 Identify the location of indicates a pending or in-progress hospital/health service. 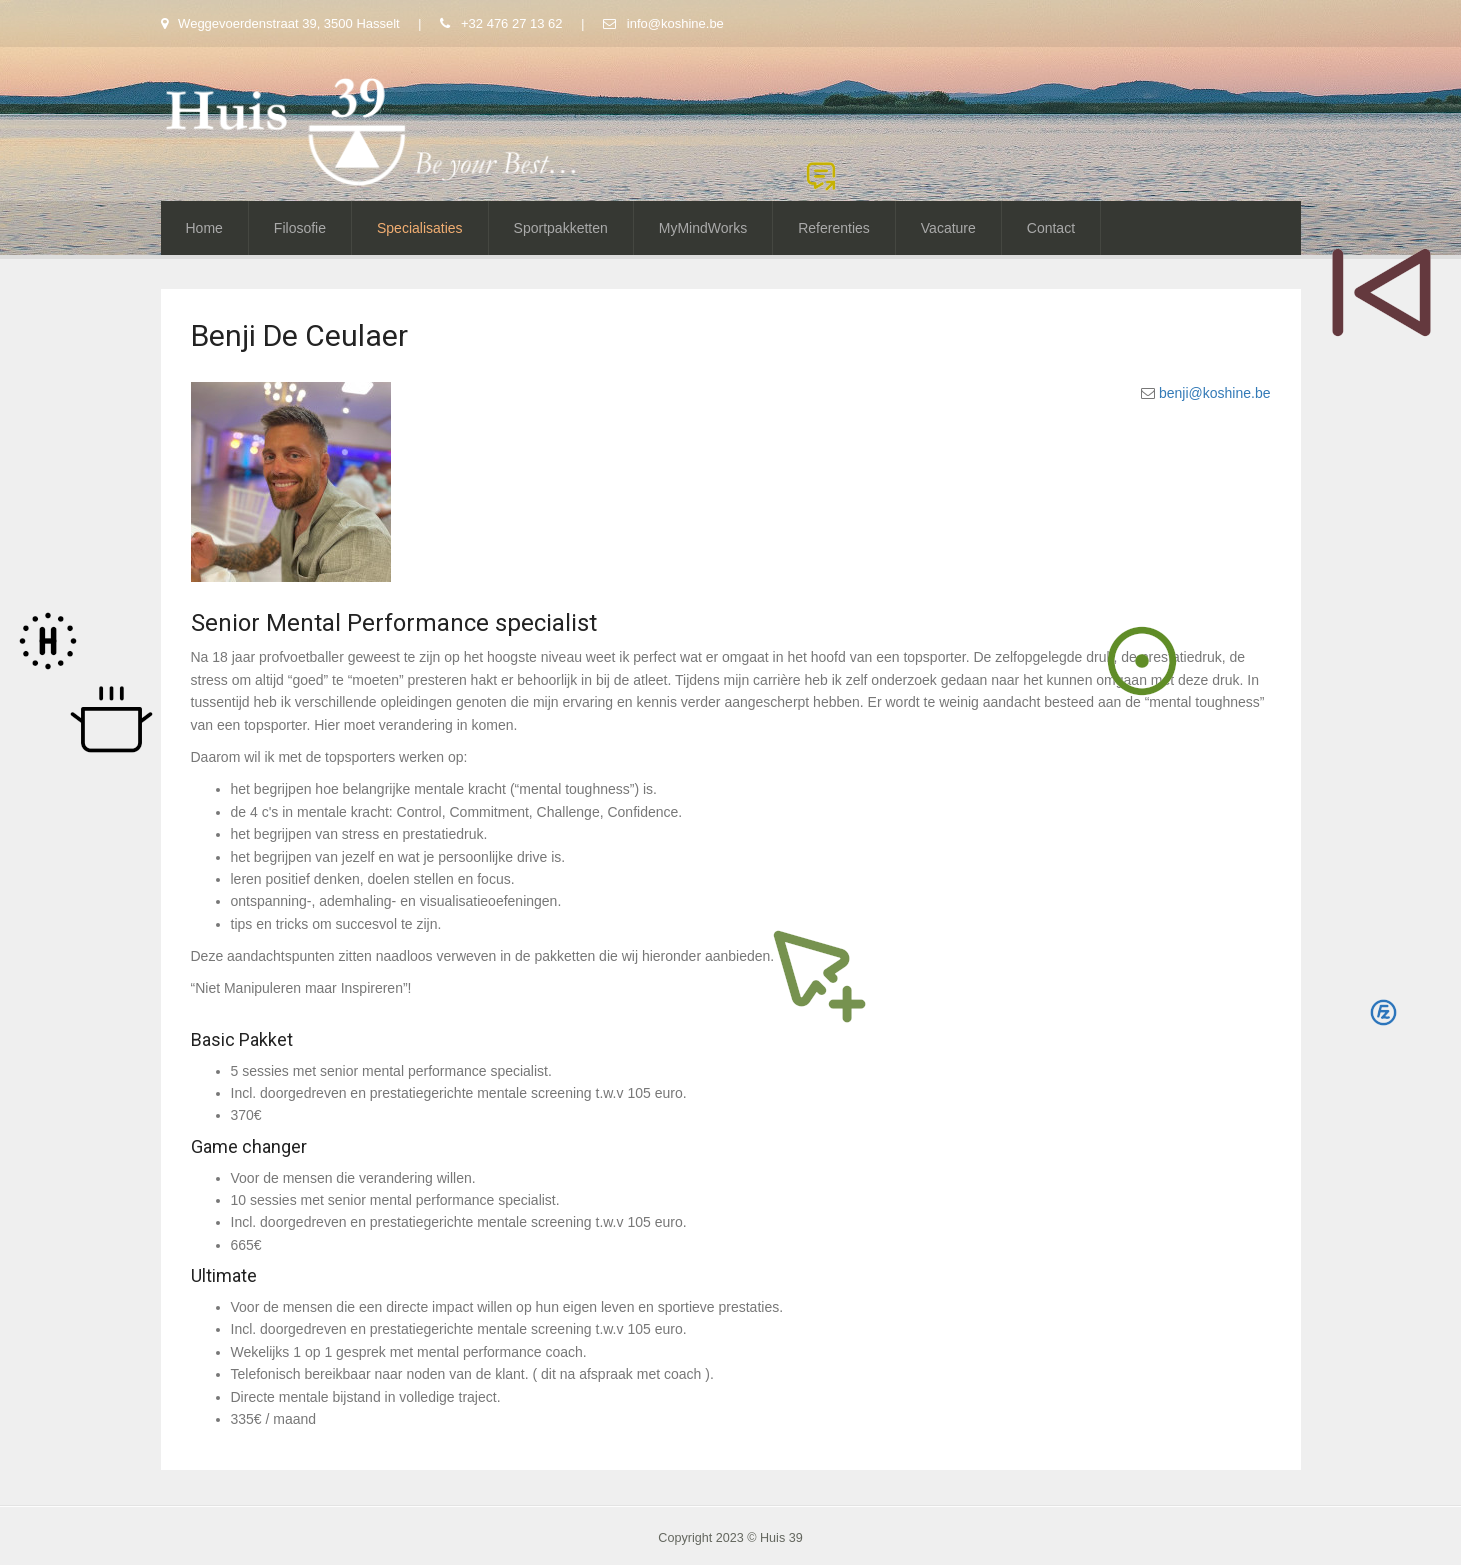
(48, 641).